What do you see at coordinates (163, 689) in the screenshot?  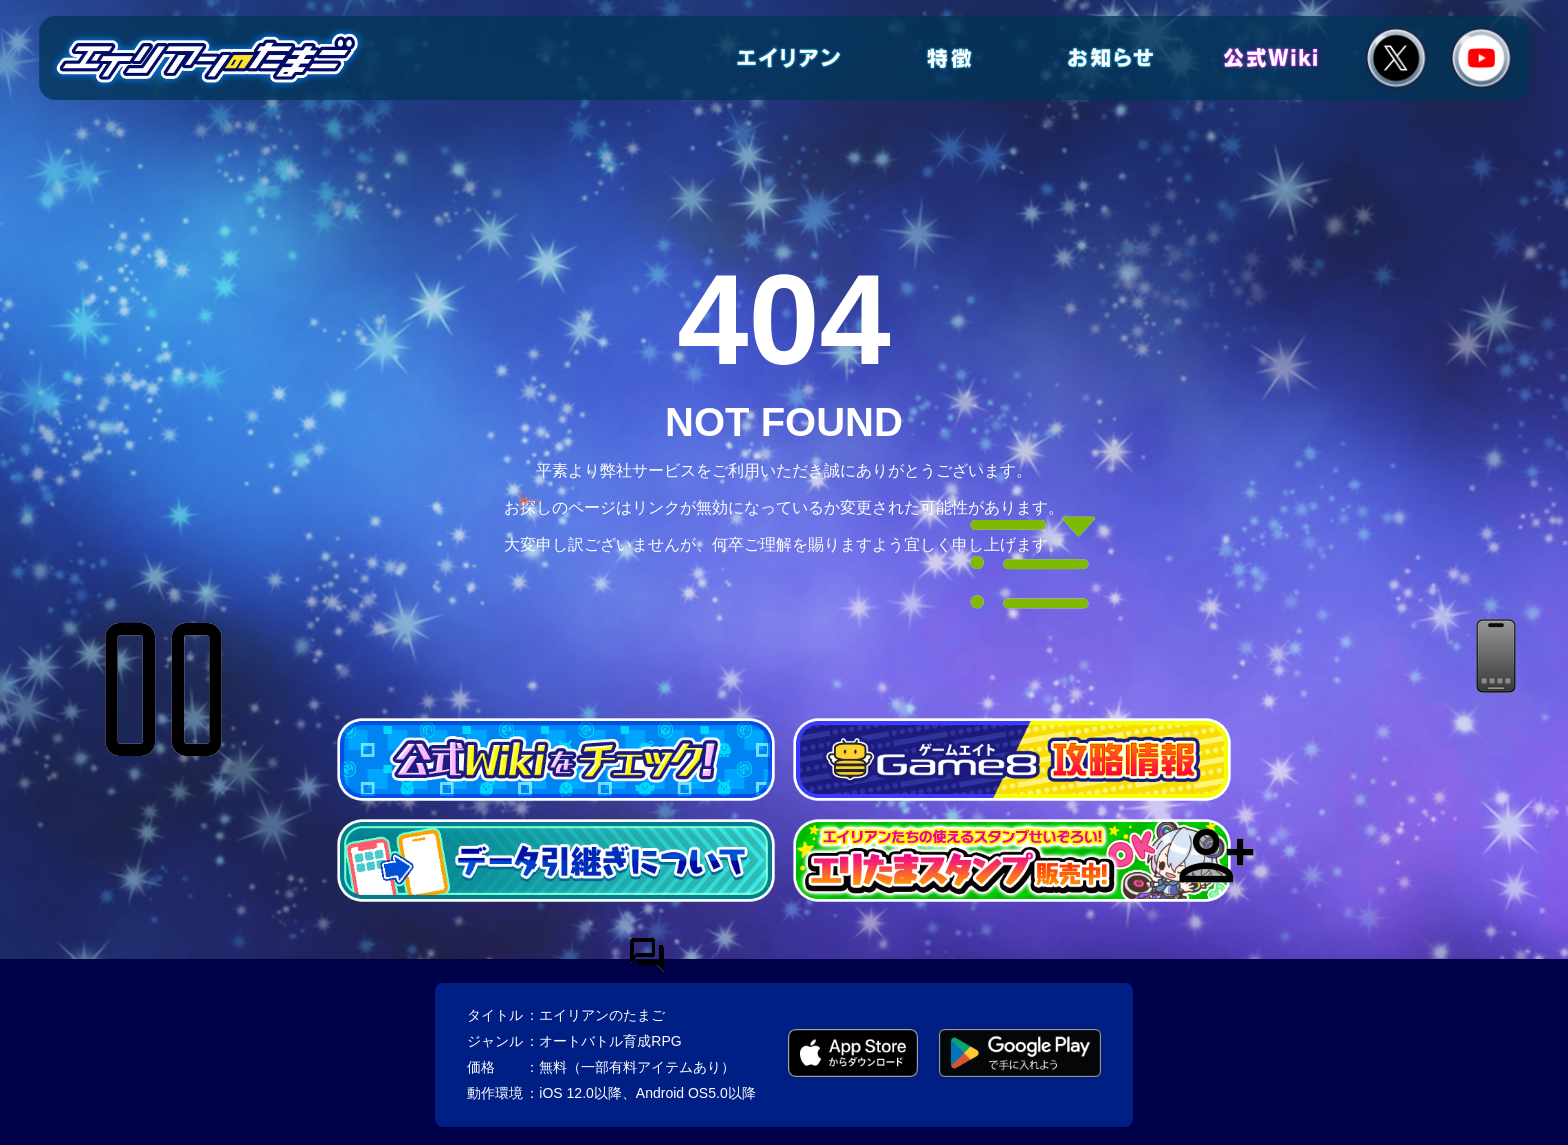 I see `switch to column layout view` at bounding box center [163, 689].